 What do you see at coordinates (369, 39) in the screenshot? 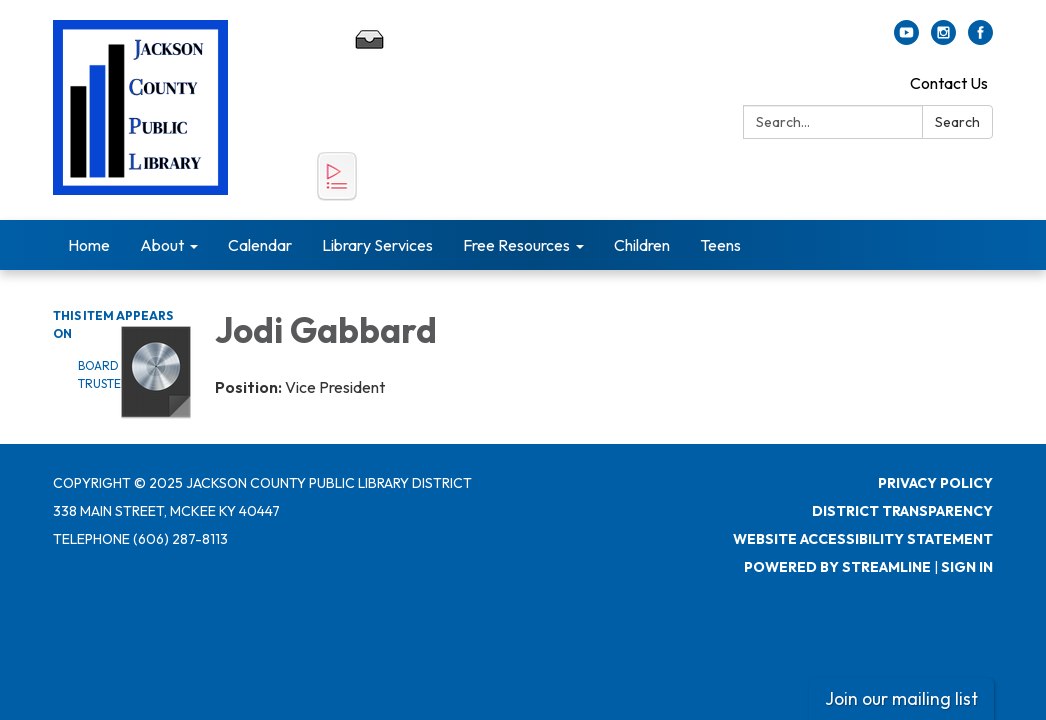
I see `view your inbox messages` at bounding box center [369, 39].